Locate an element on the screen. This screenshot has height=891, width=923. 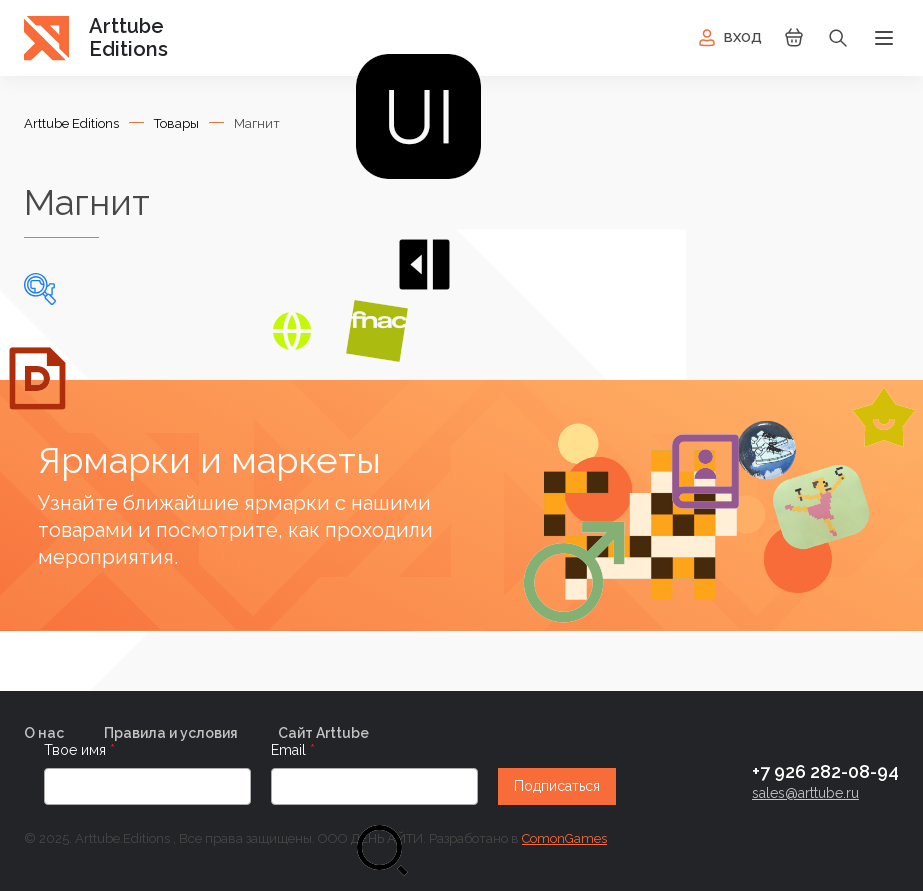
visit the Fnac website or app is located at coordinates (377, 331).